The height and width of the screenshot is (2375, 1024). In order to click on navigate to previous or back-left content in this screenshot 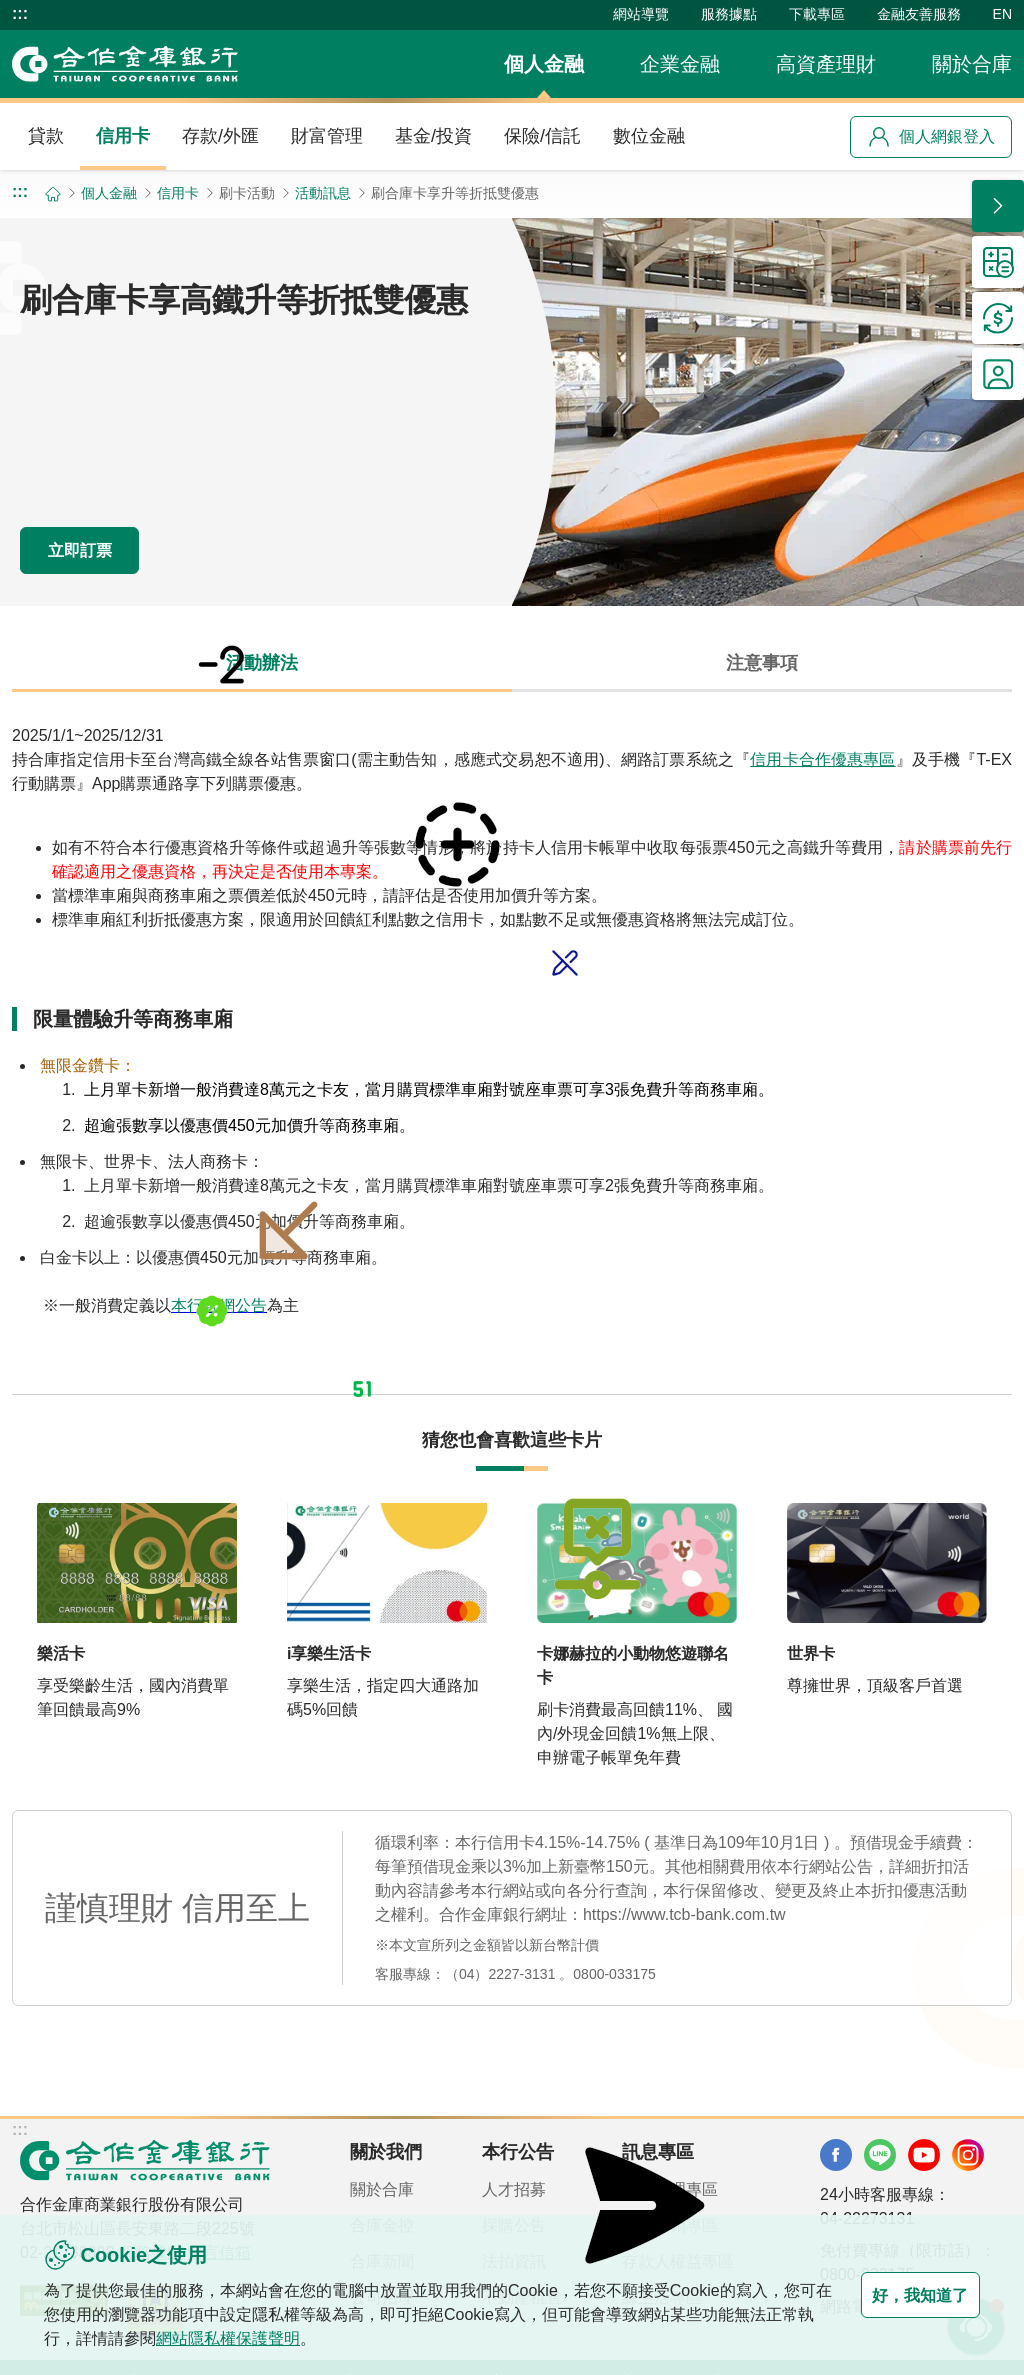, I will do `click(288, 1230)`.